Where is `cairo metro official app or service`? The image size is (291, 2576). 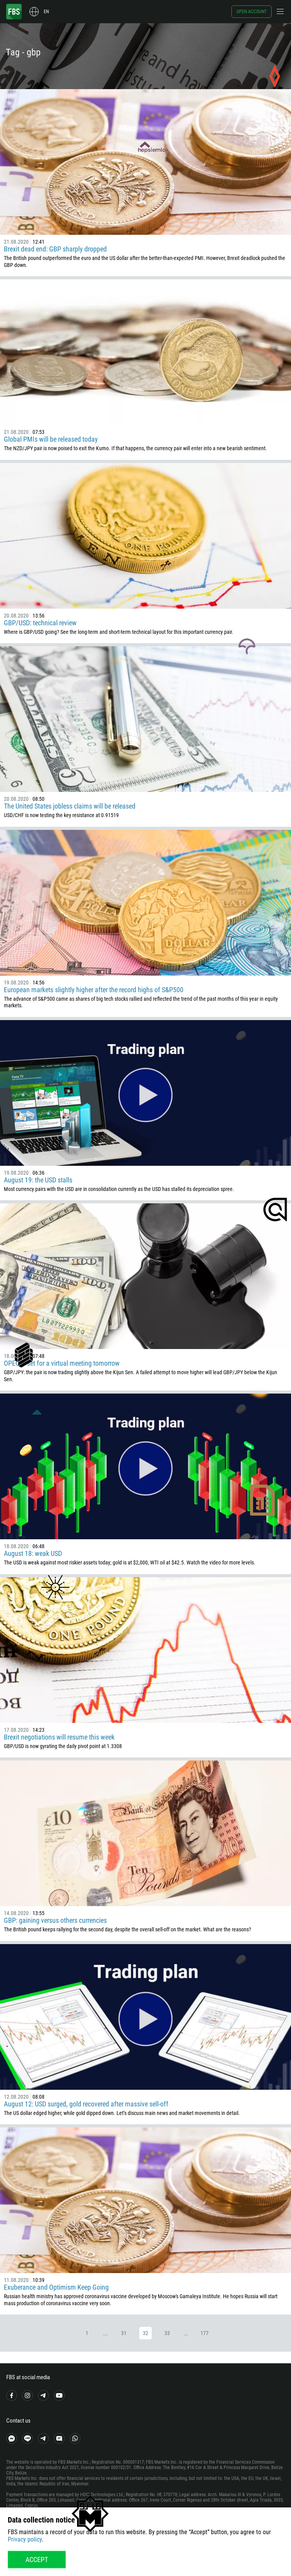
cairo metro official app or service is located at coordinates (90, 2514).